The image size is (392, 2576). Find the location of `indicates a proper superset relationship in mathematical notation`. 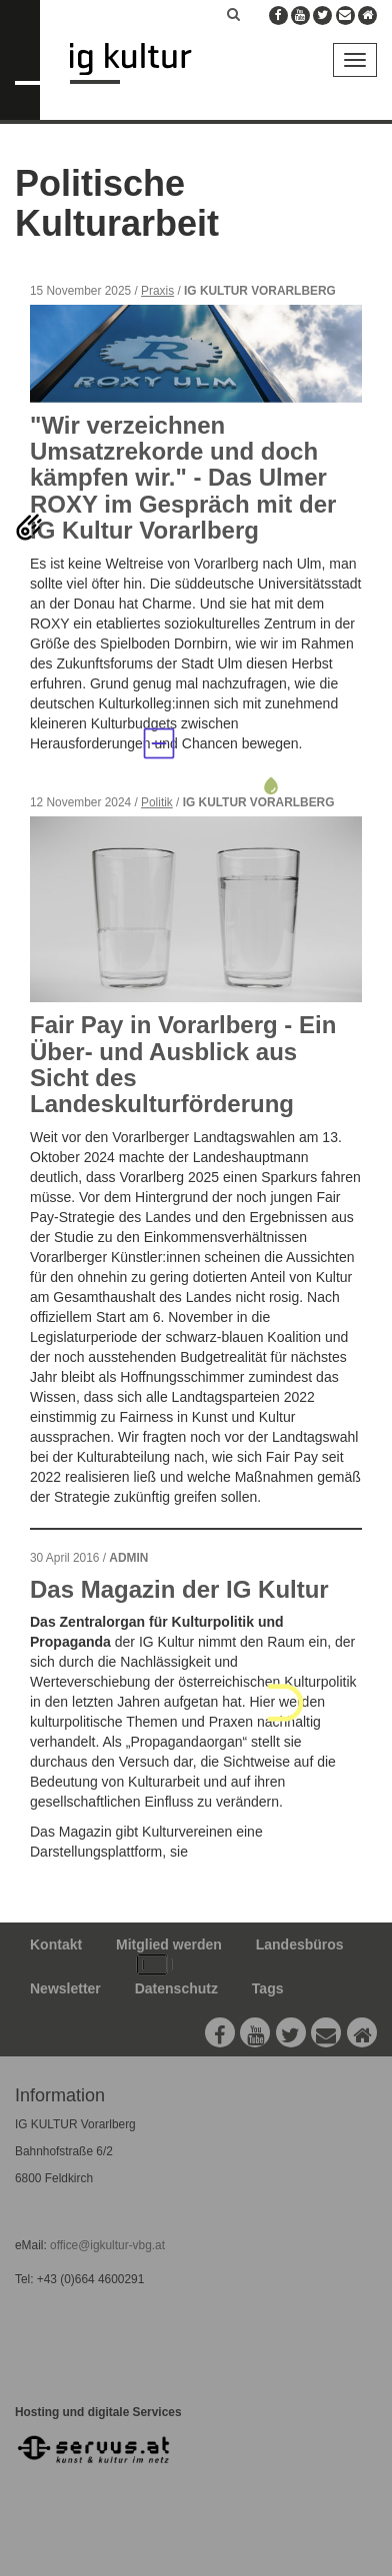

indicates a proper superset relationship in mathematical notation is located at coordinates (283, 1703).